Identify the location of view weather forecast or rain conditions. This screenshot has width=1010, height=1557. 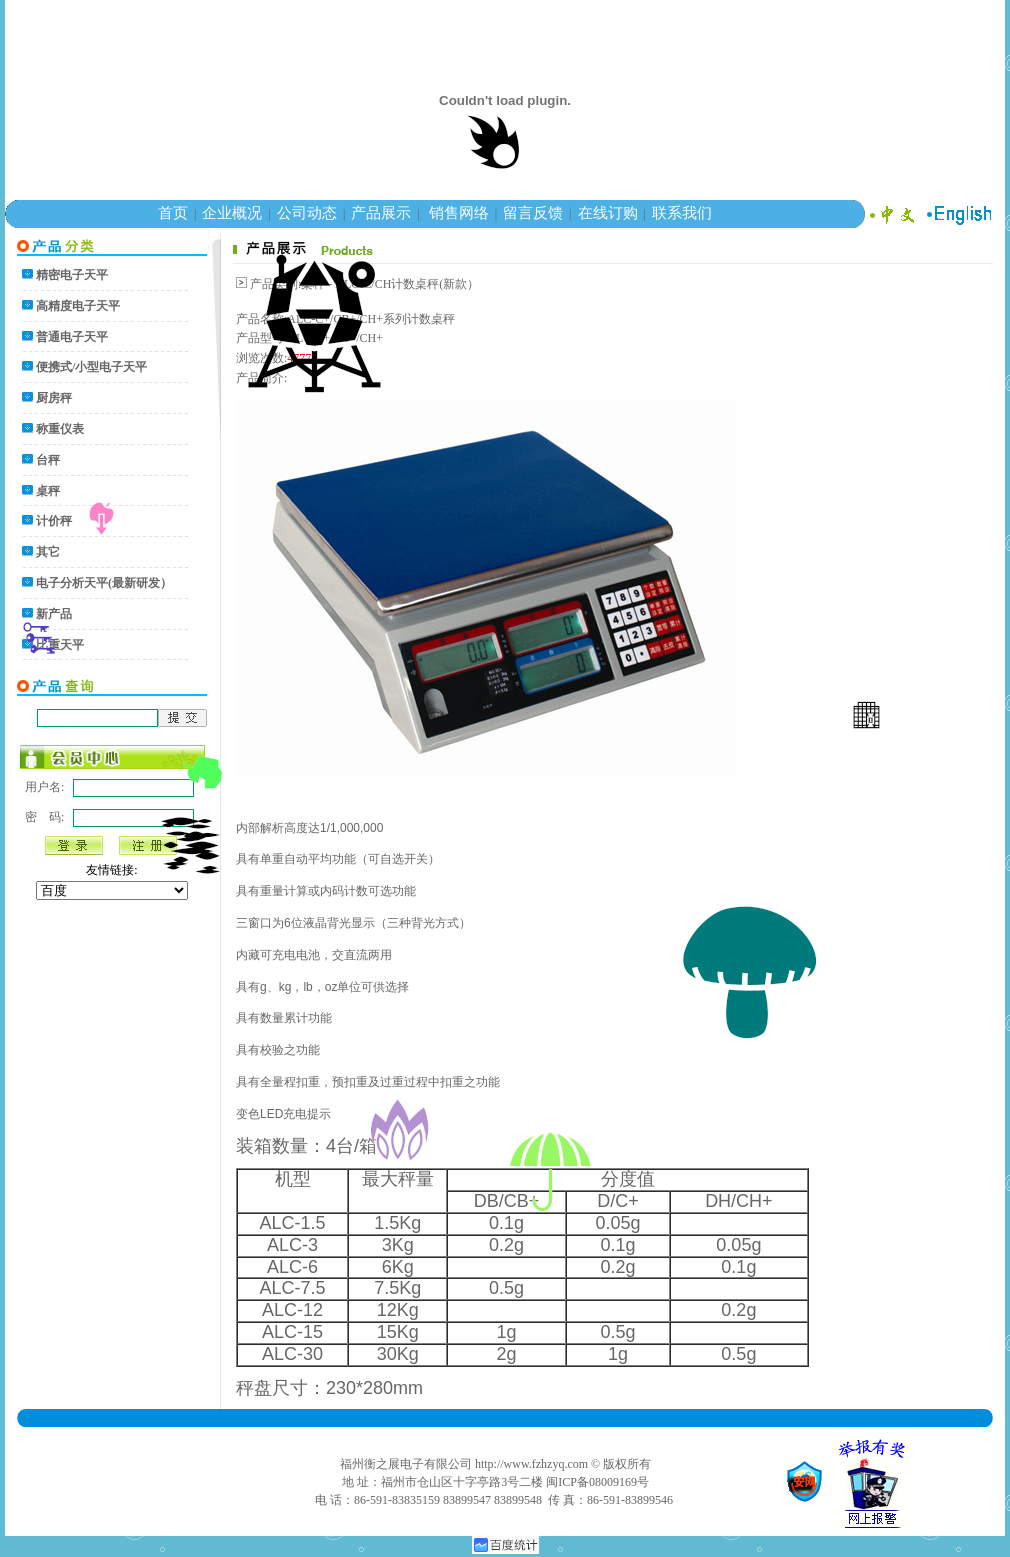
(550, 1171).